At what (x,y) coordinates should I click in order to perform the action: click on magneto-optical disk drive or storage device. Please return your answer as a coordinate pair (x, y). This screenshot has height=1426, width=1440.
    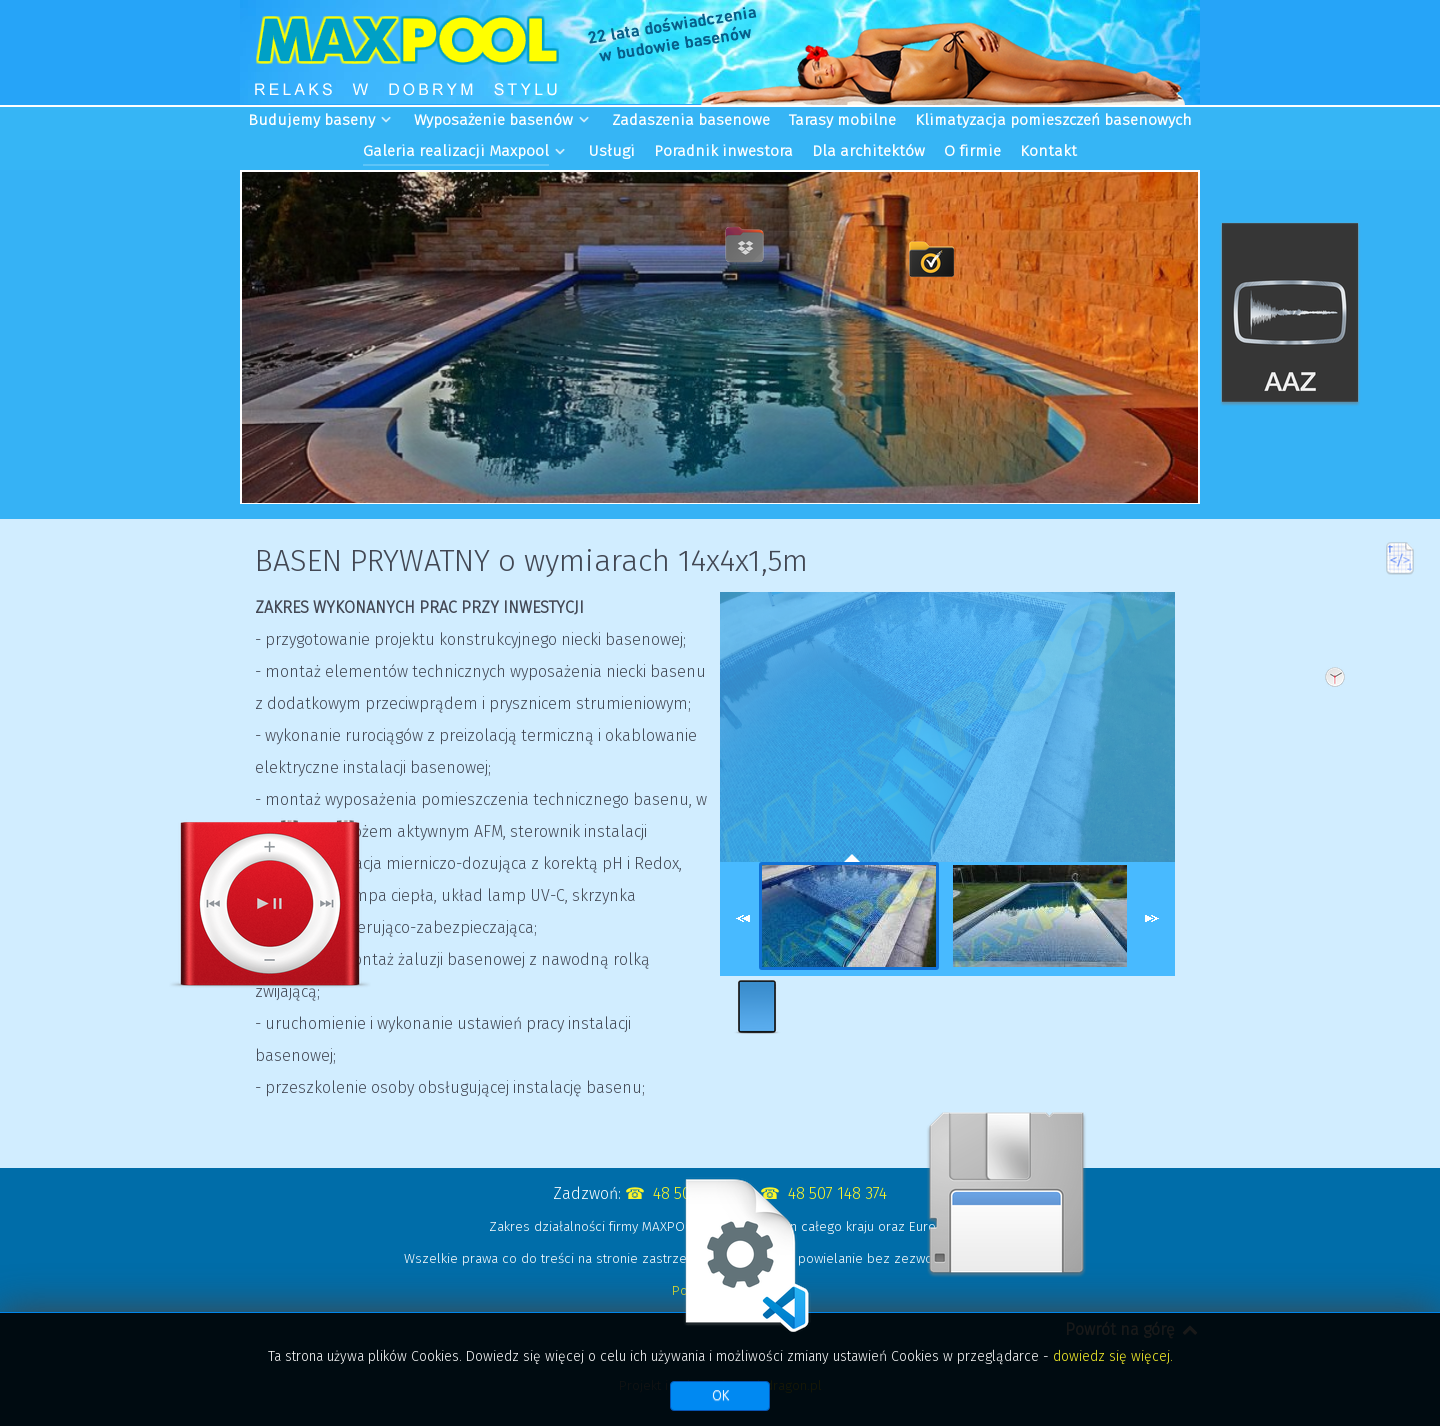
    Looking at the image, I should click on (1006, 1194).